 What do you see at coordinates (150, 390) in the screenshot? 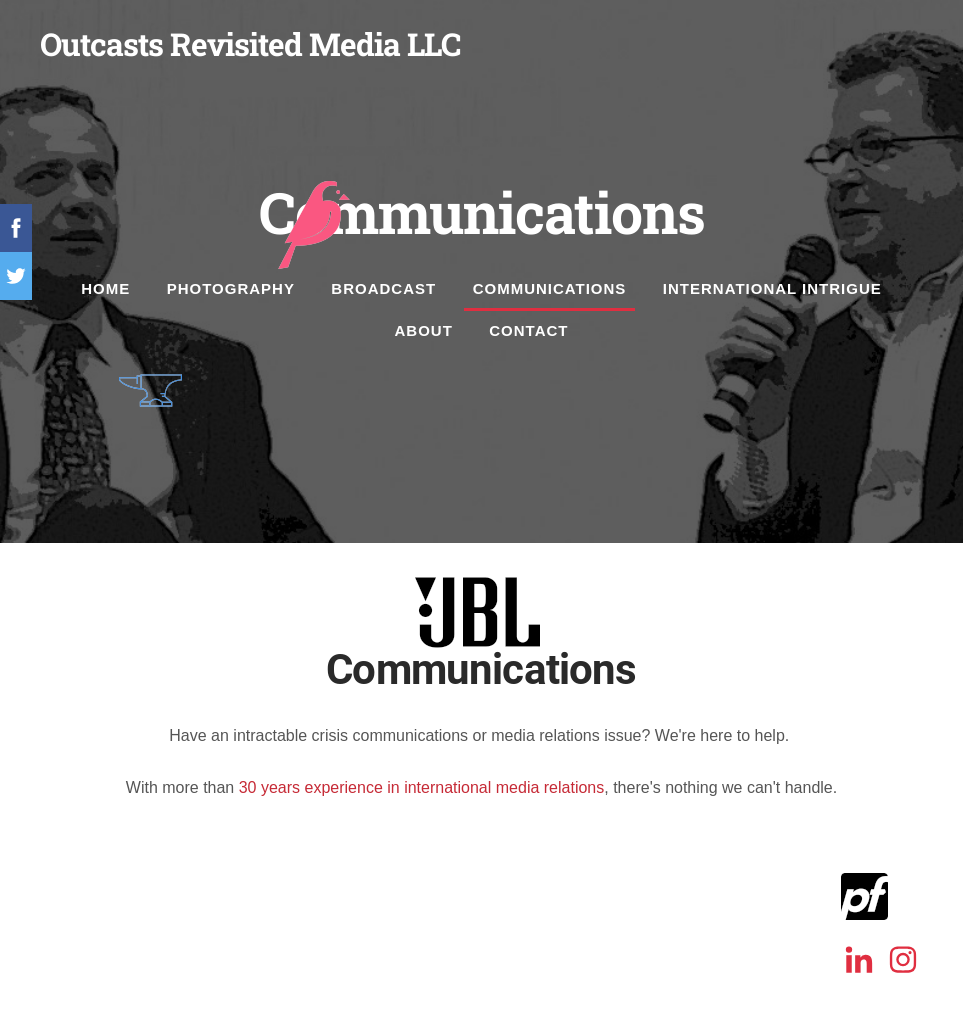
I see `conda-forge community package repository` at bounding box center [150, 390].